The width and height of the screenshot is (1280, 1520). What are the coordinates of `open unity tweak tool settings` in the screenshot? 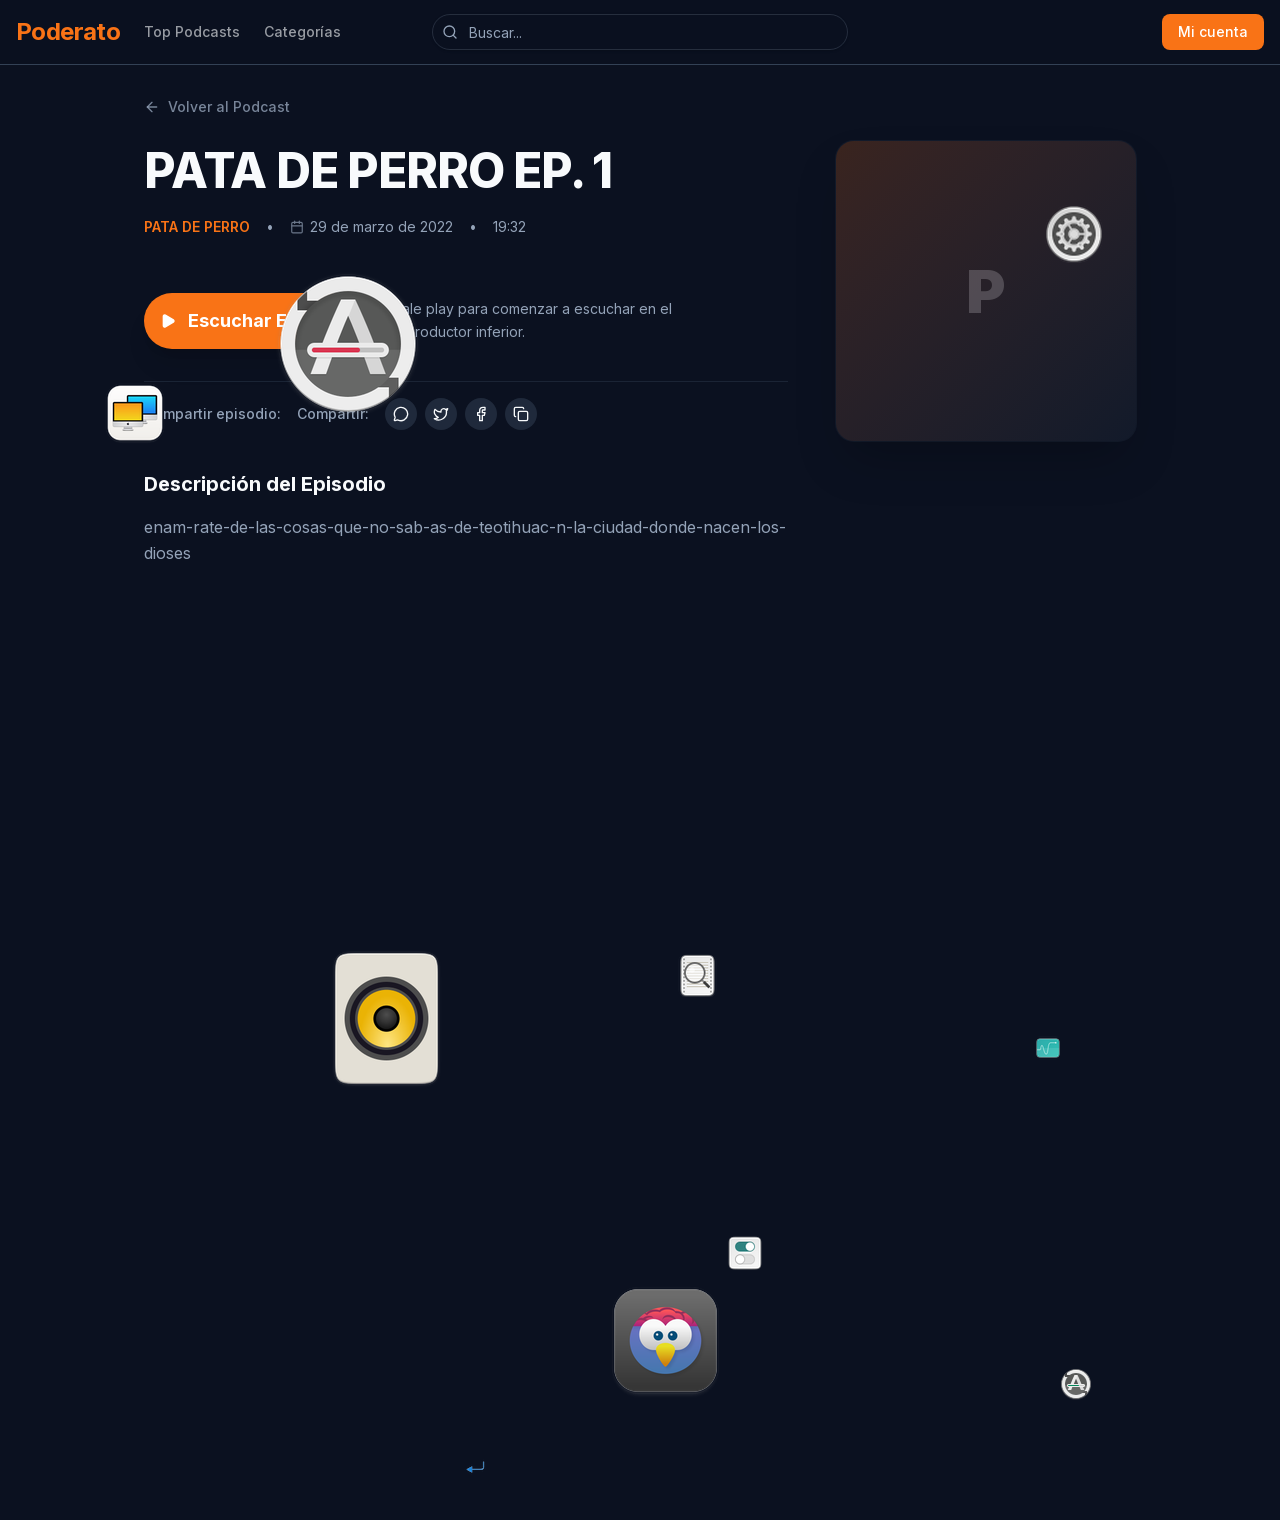 It's located at (745, 1253).